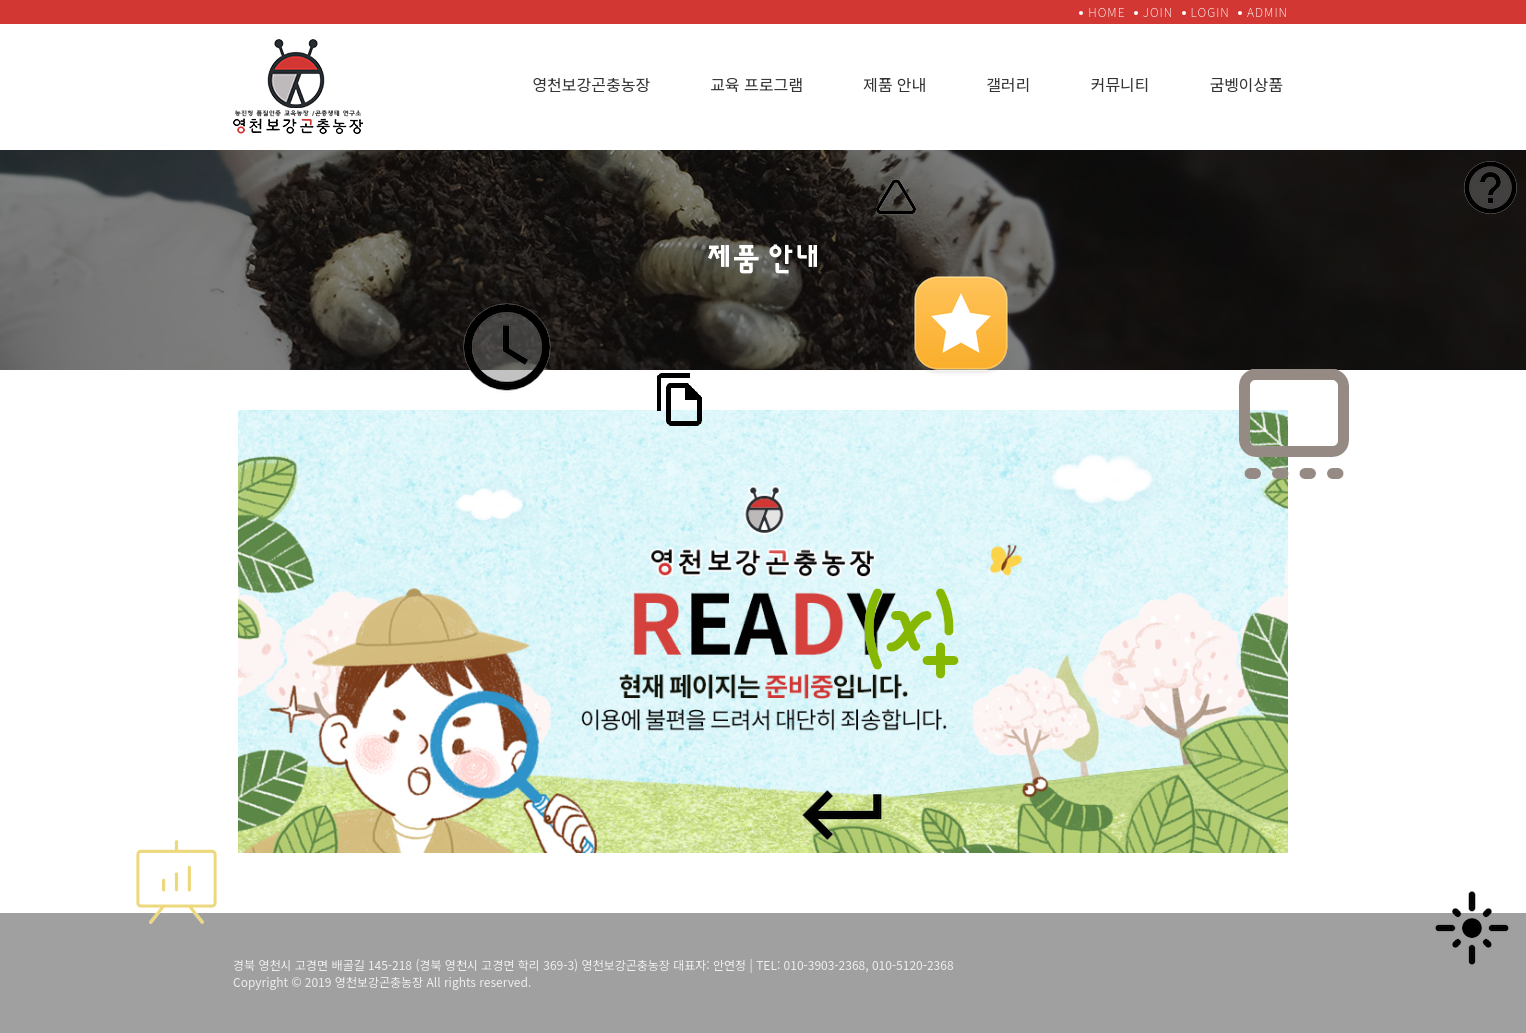 This screenshot has width=1526, height=1033. Describe the element at coordinates (844, 815) in the screenshot. I see `submit or confirm text input` at that location.